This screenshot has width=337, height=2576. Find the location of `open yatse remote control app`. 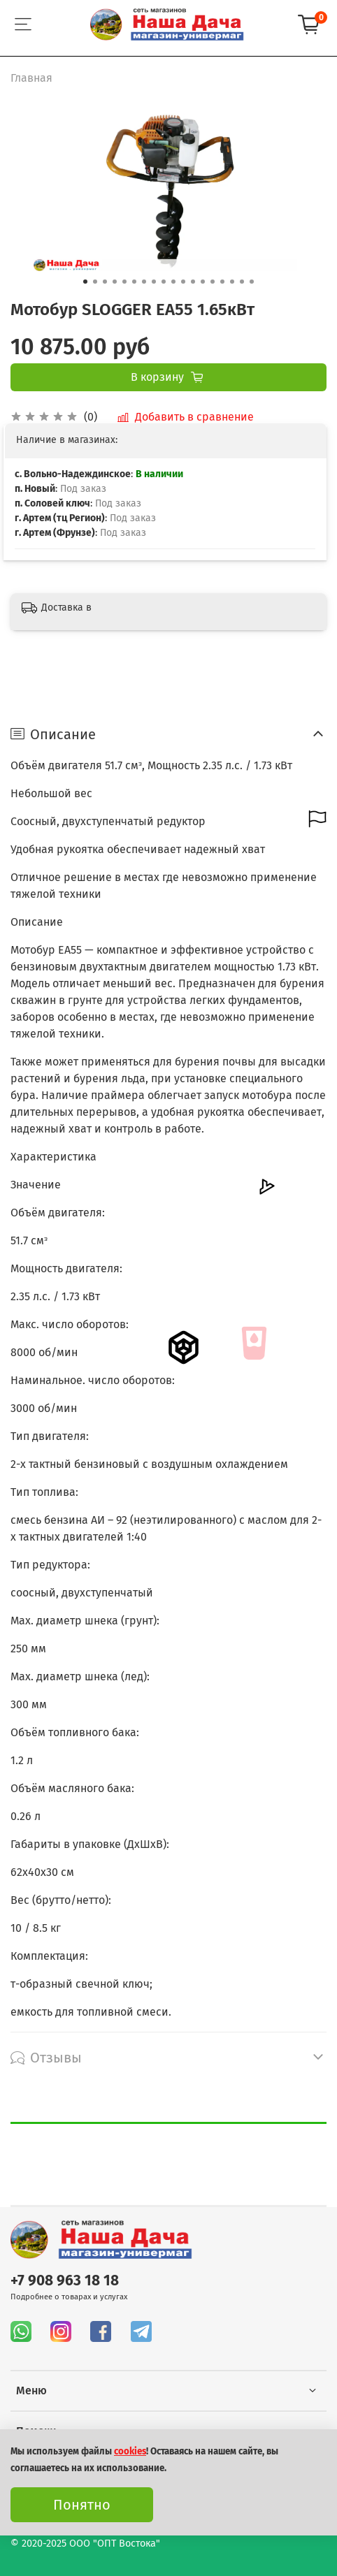

open yatse remote control app is located at coordinates (266, 1186).